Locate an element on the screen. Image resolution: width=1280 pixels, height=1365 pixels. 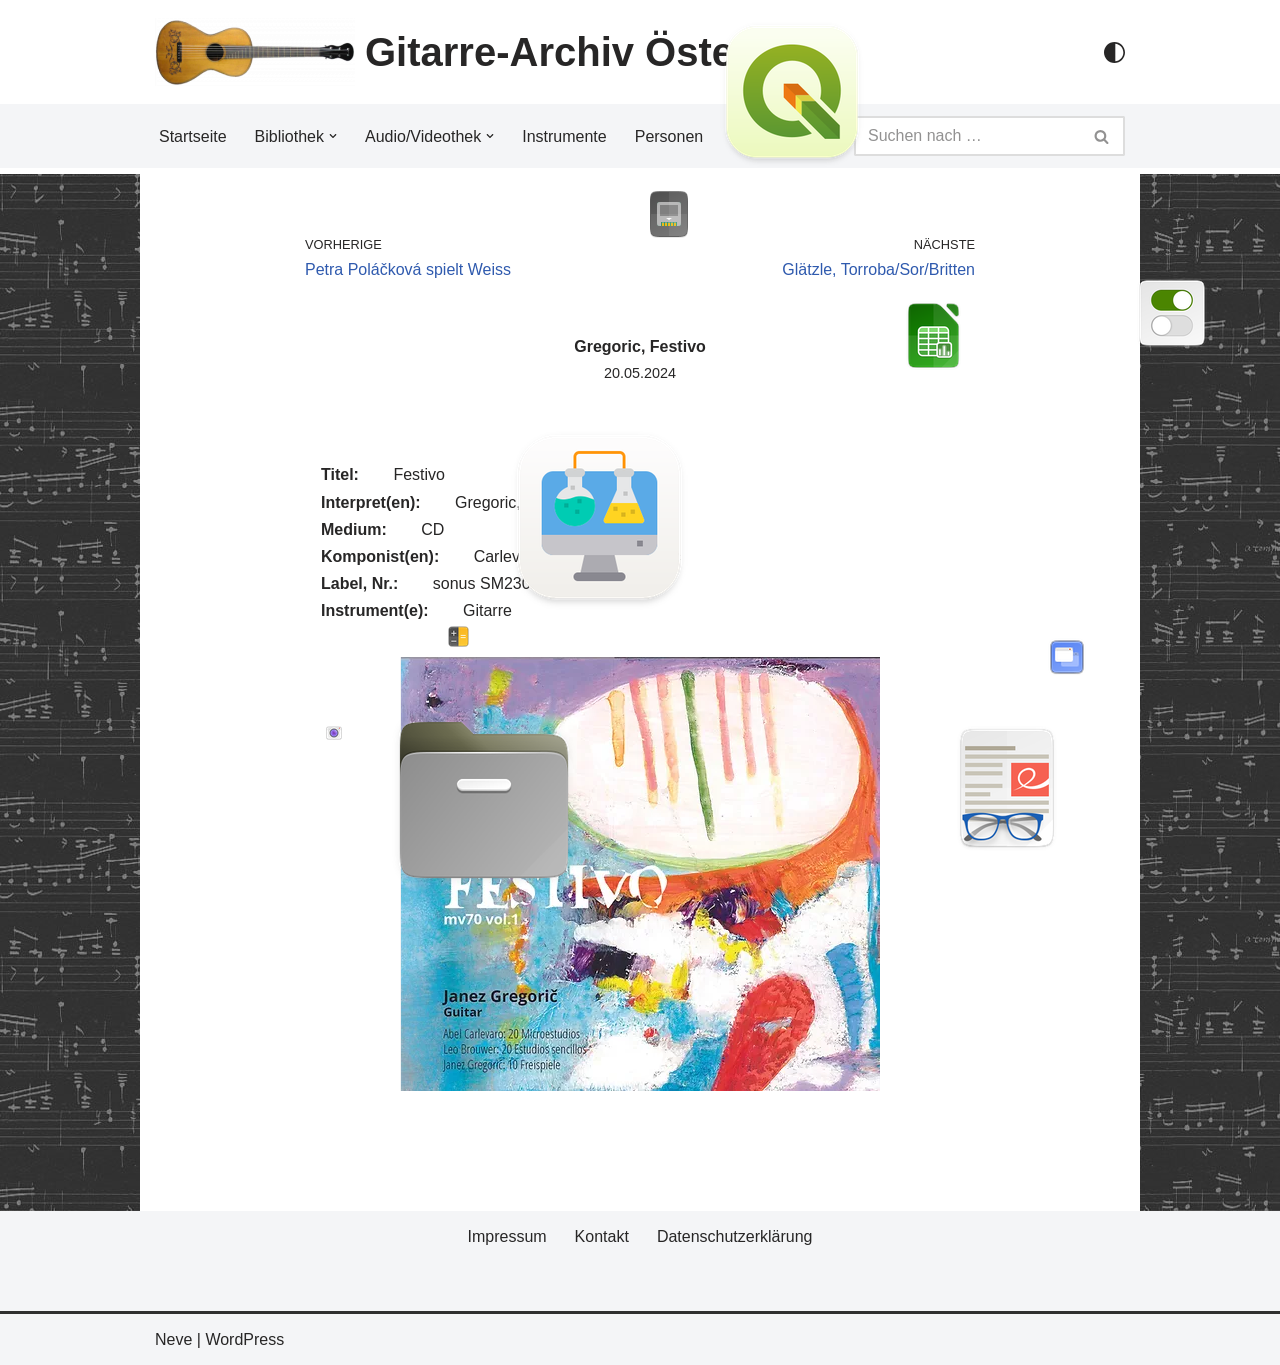
open the calculator app is located at coordinates (458, 636).